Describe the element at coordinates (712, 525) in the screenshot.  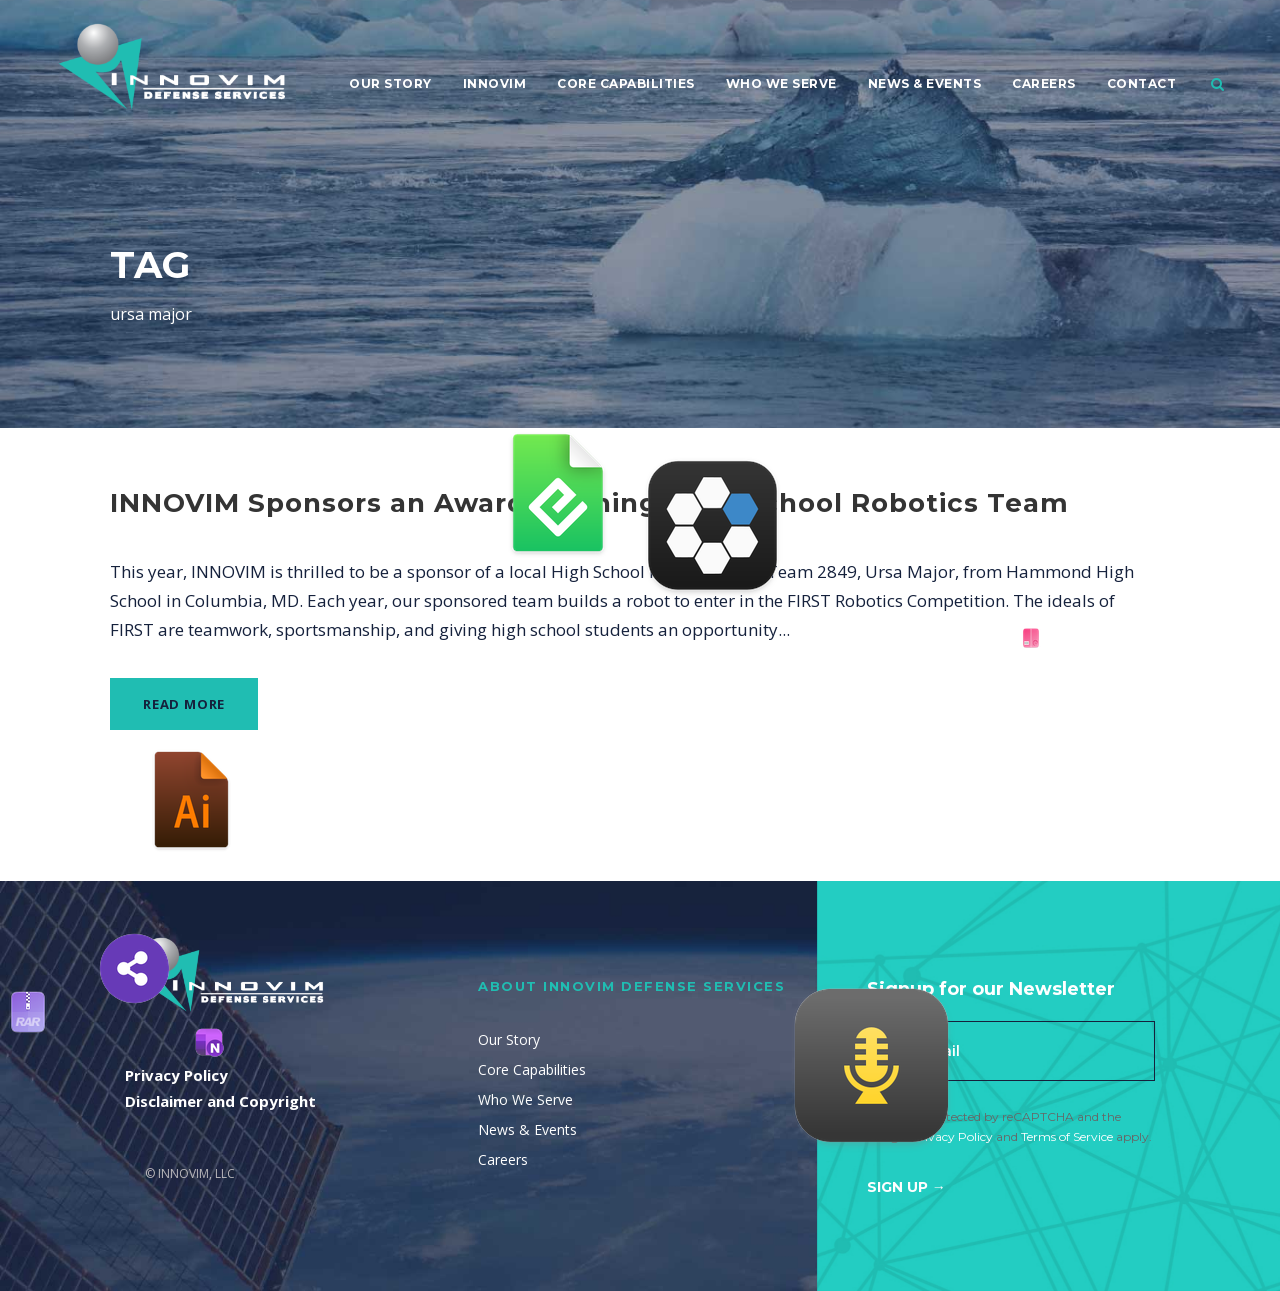
I see `launch robocraft game` at that location.